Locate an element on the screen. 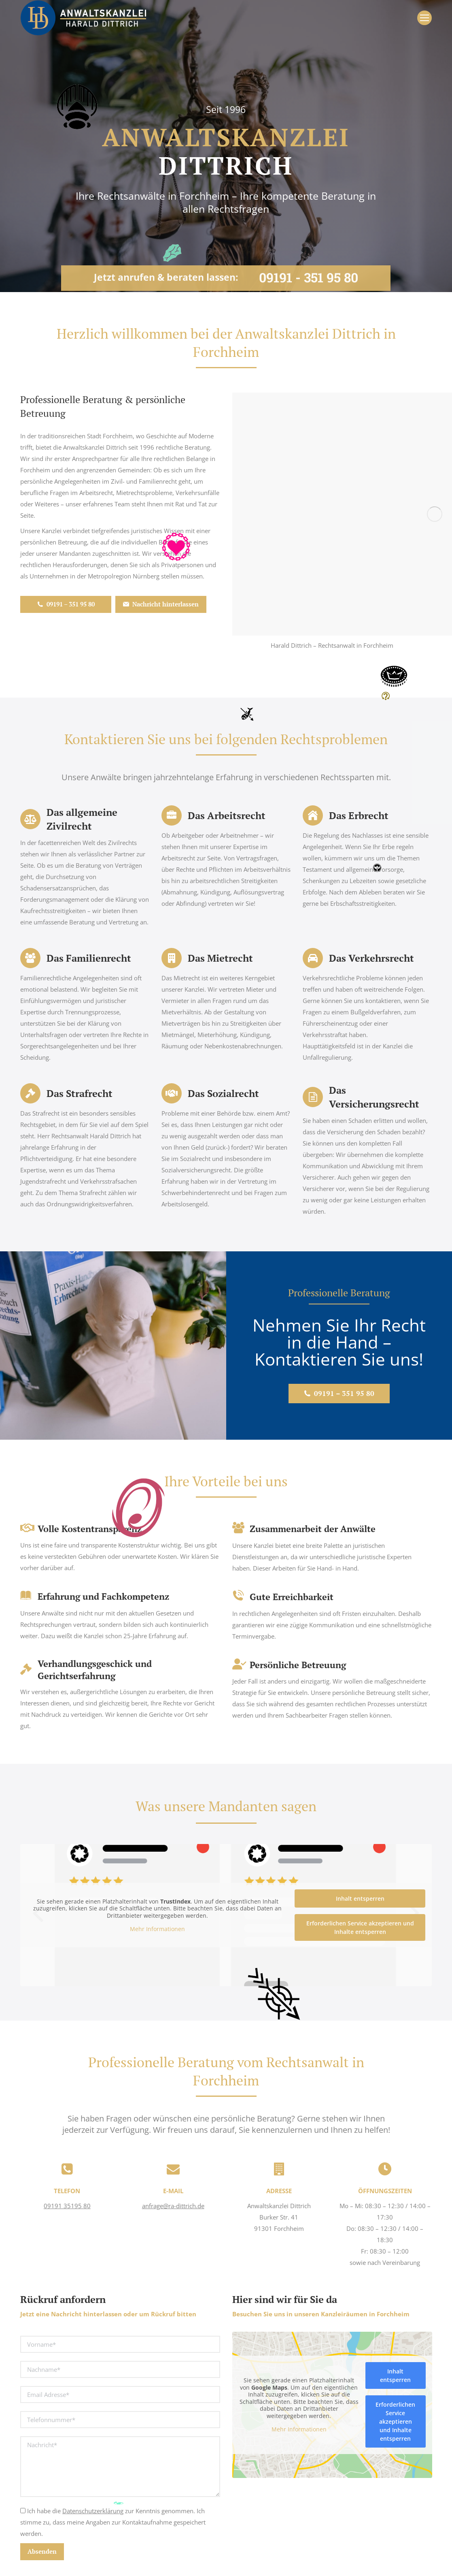  represents a beetle or insect creature in a game interface is located at coordinates (77, 107).